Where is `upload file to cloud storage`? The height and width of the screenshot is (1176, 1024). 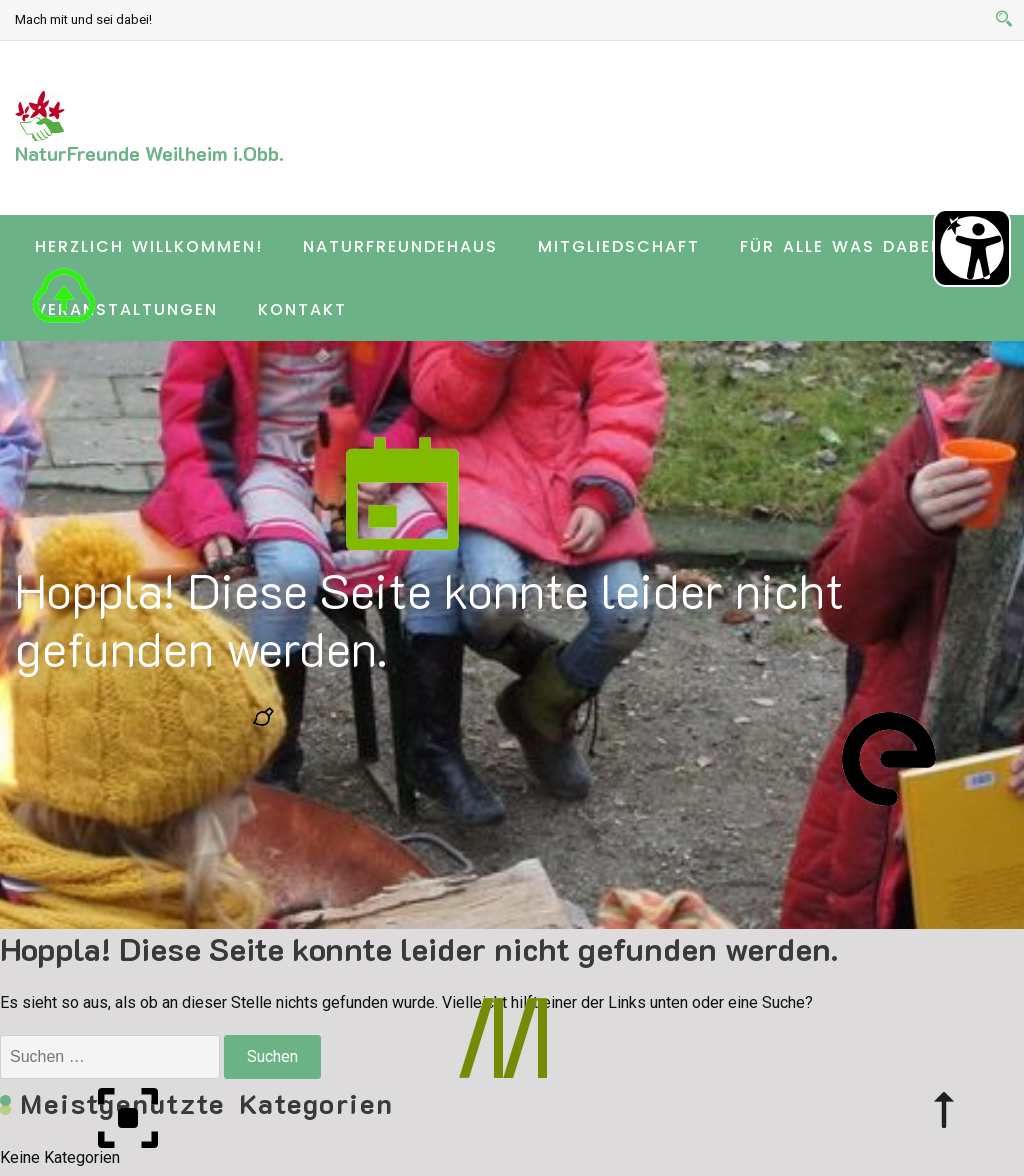 upload file to cloud storage is located at coordinates (64, 297).